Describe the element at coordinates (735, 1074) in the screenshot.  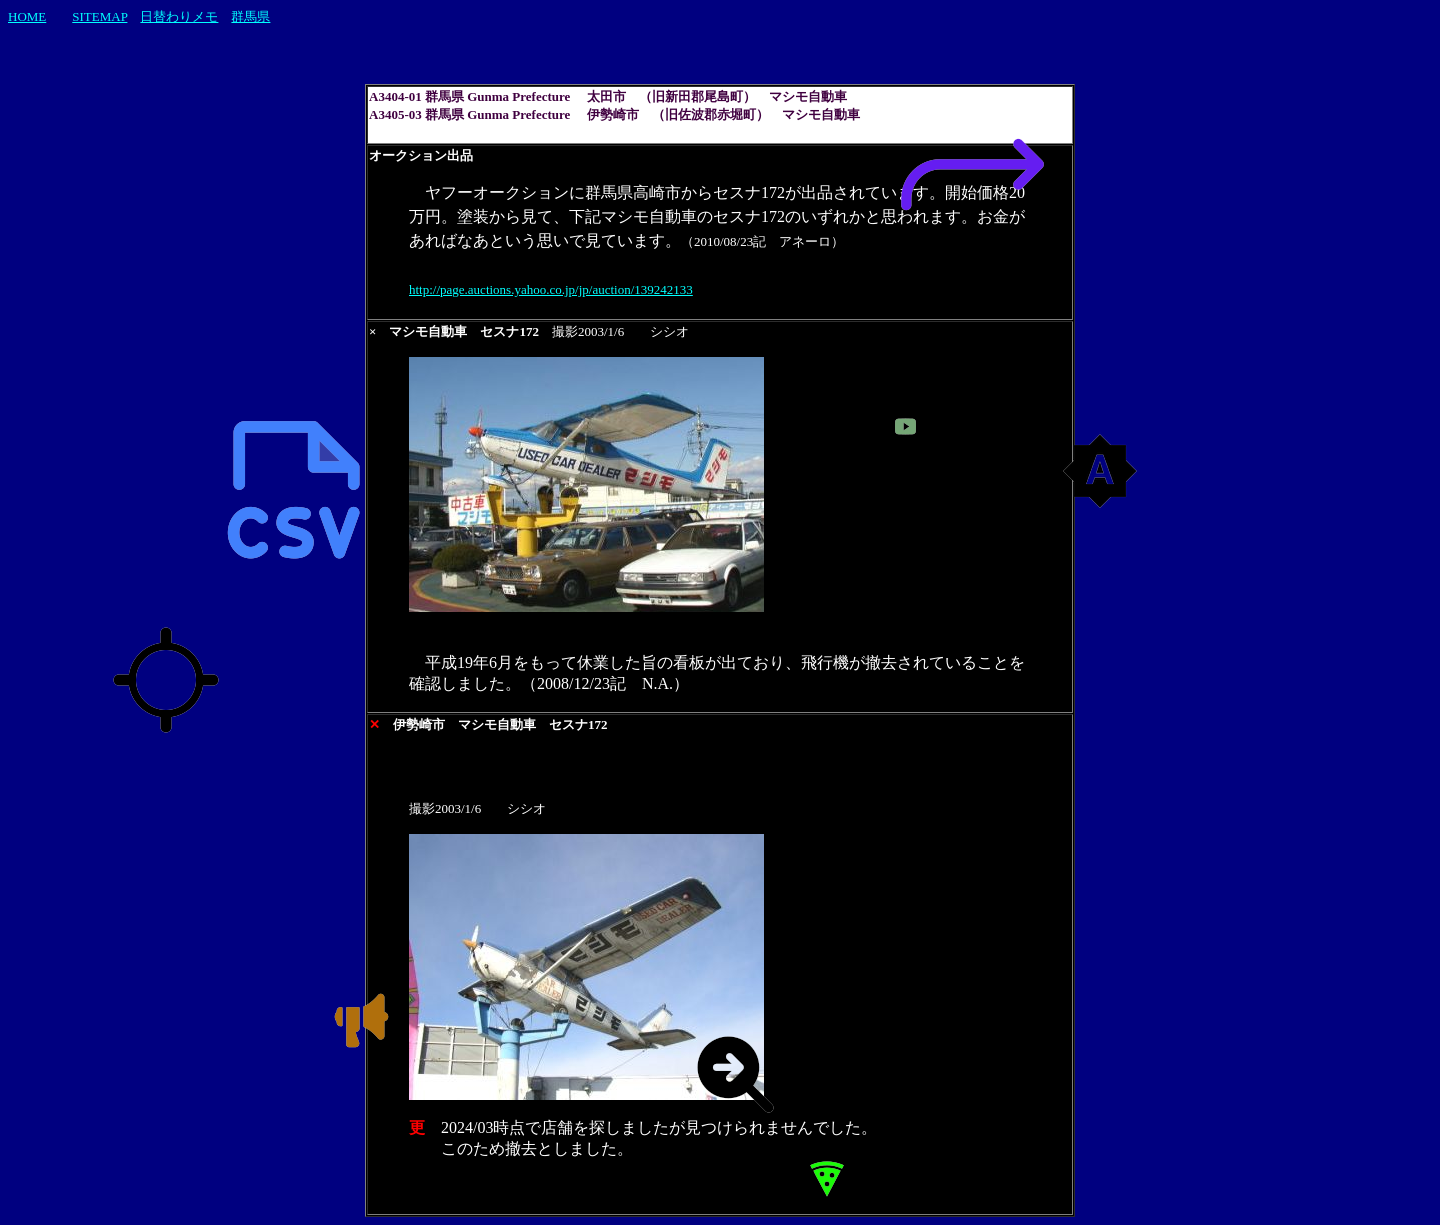
I see `search and navigate to result` at that location.